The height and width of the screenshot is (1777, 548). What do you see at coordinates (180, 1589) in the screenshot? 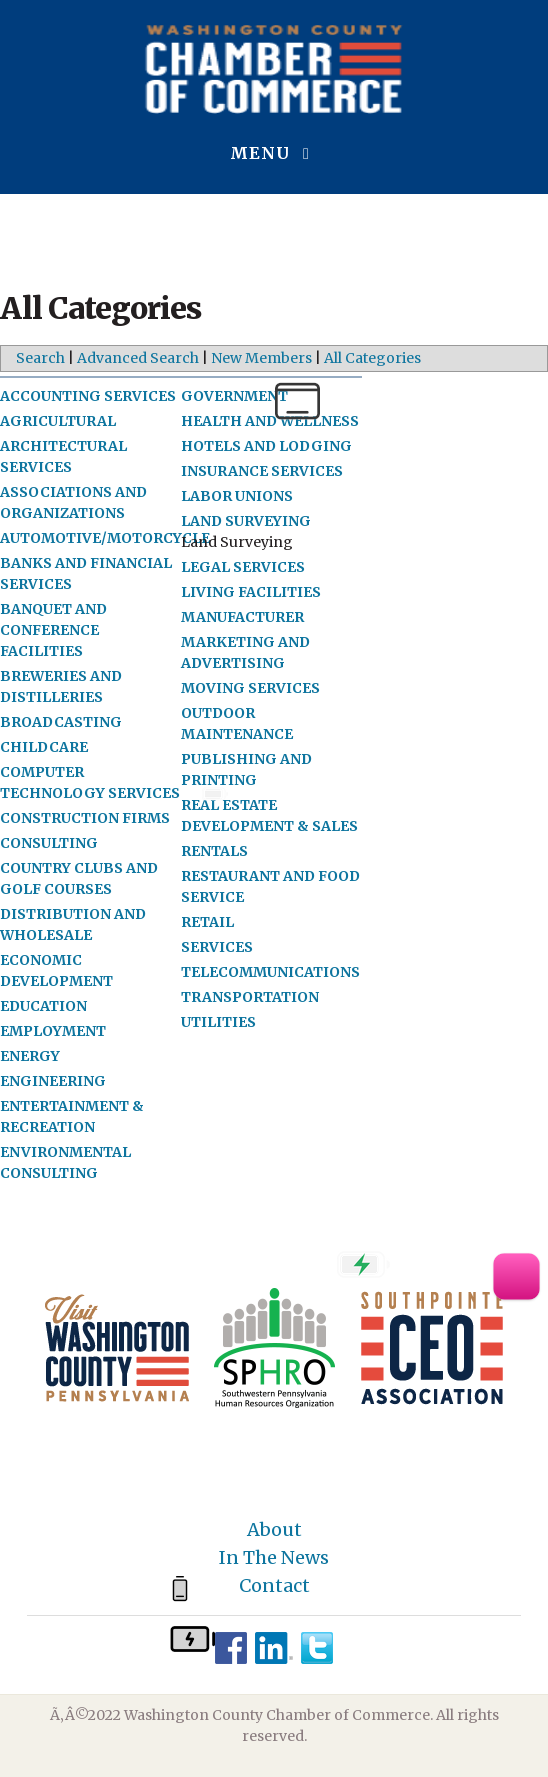
I see `indicates low battery level` at bounding box center [180, 1589].